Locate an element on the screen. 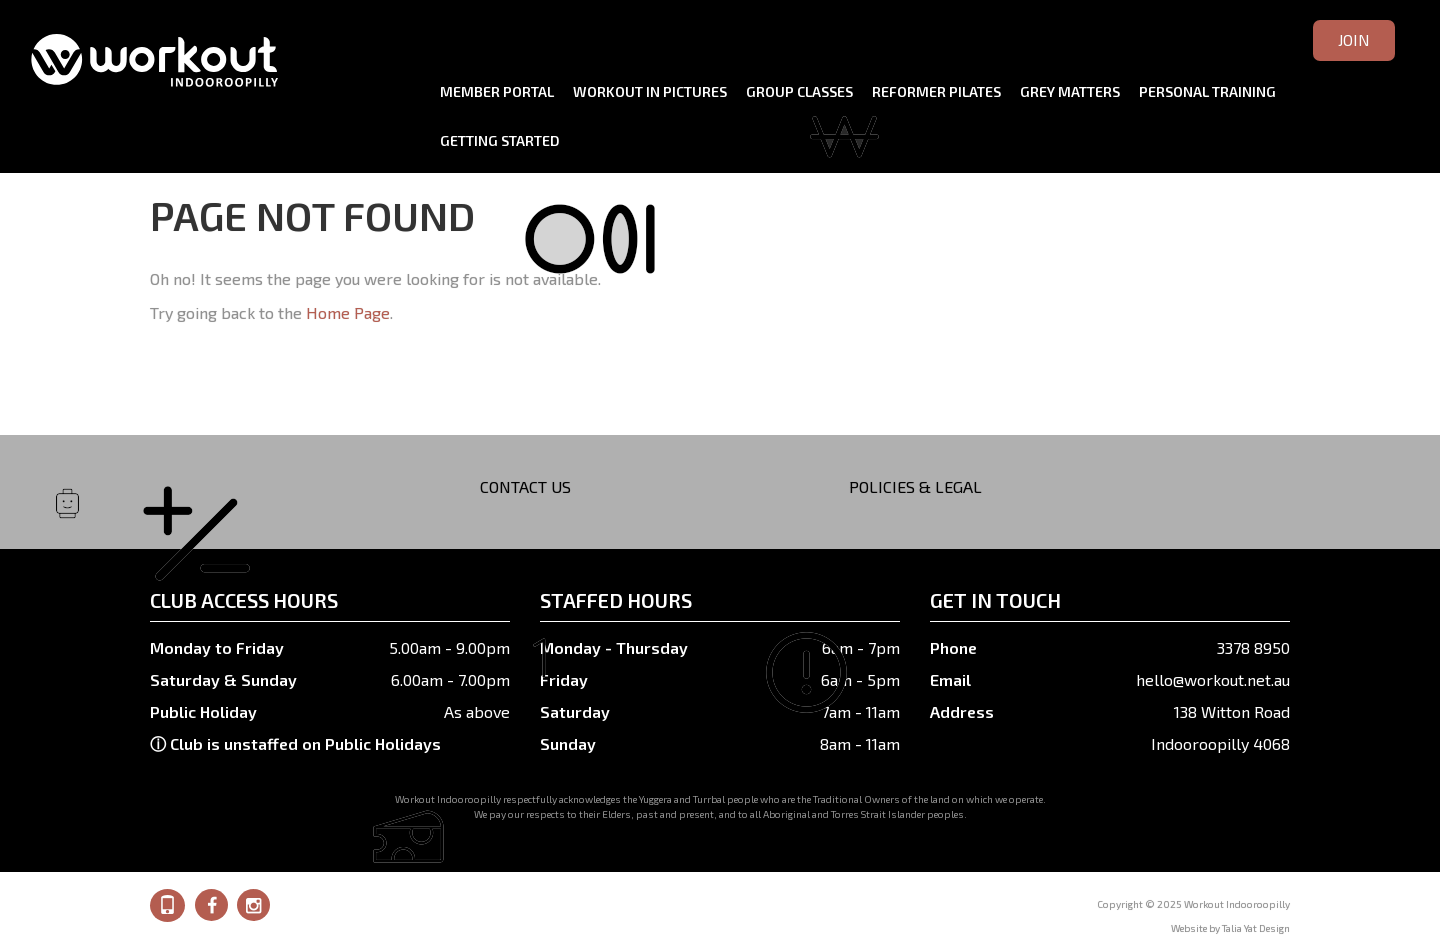  indicates south korean won currency is located at coordinates (844, 134).